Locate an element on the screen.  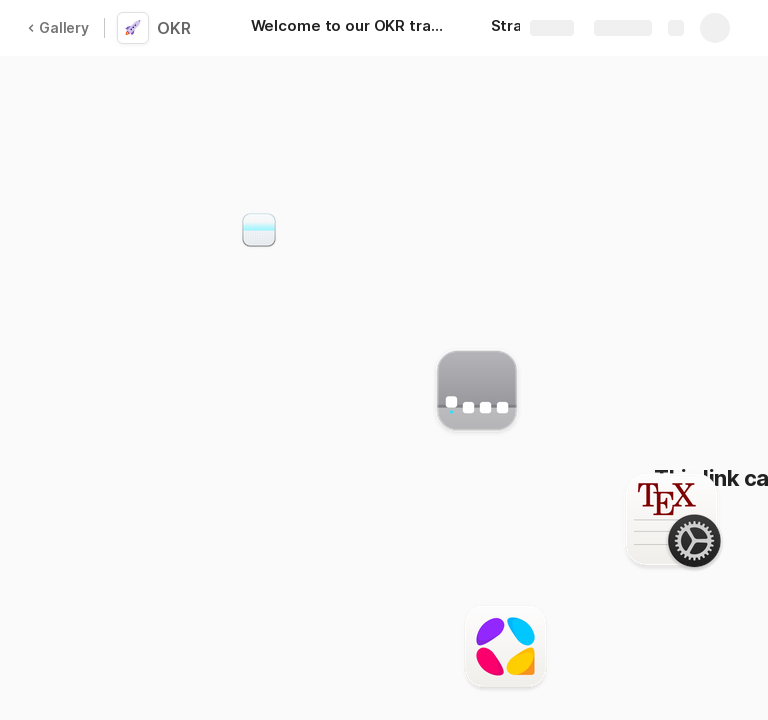
open AppFlowy app is located at coordinates (505, 646).